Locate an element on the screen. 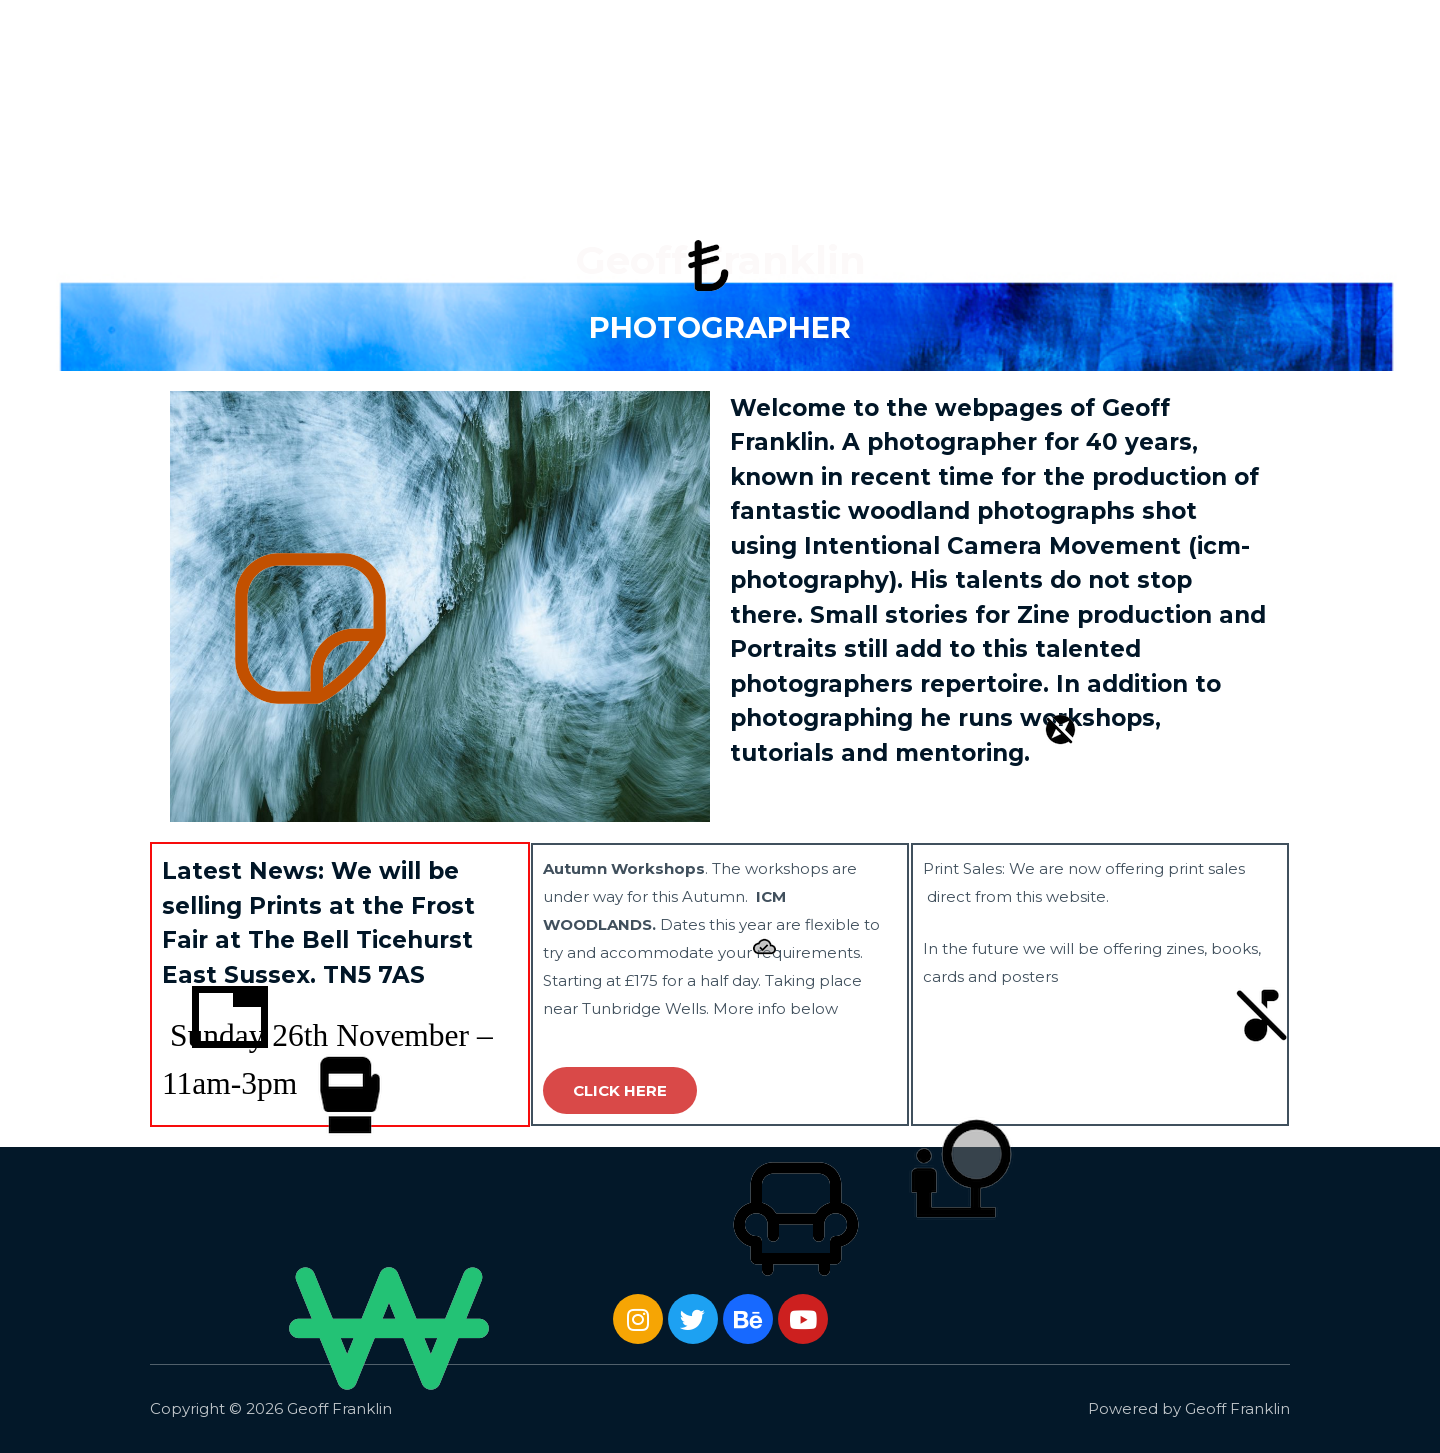 This screenshot has width=1440, height=1453. access MMA or boxing-related content is located at coordinates (350, 1095).